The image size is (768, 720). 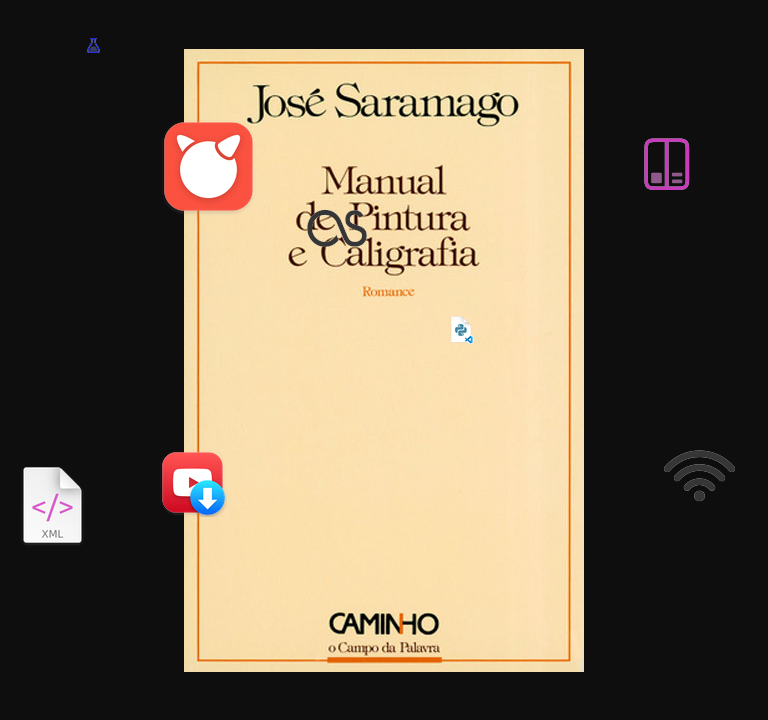 I want to click on connect your last.fm account, so click(x=337, y=224).